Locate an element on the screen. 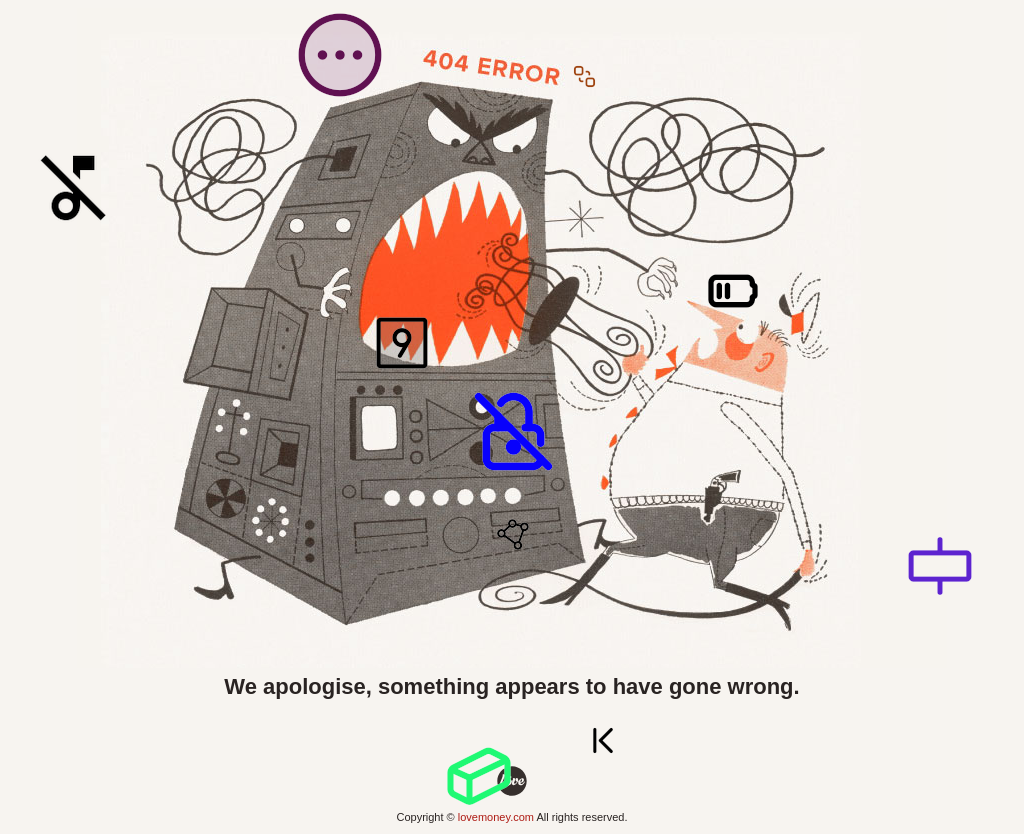 Image resolution: width=1024 pixels, height=834 pixels. view 3D object or model is located at coordinates (479, 773).